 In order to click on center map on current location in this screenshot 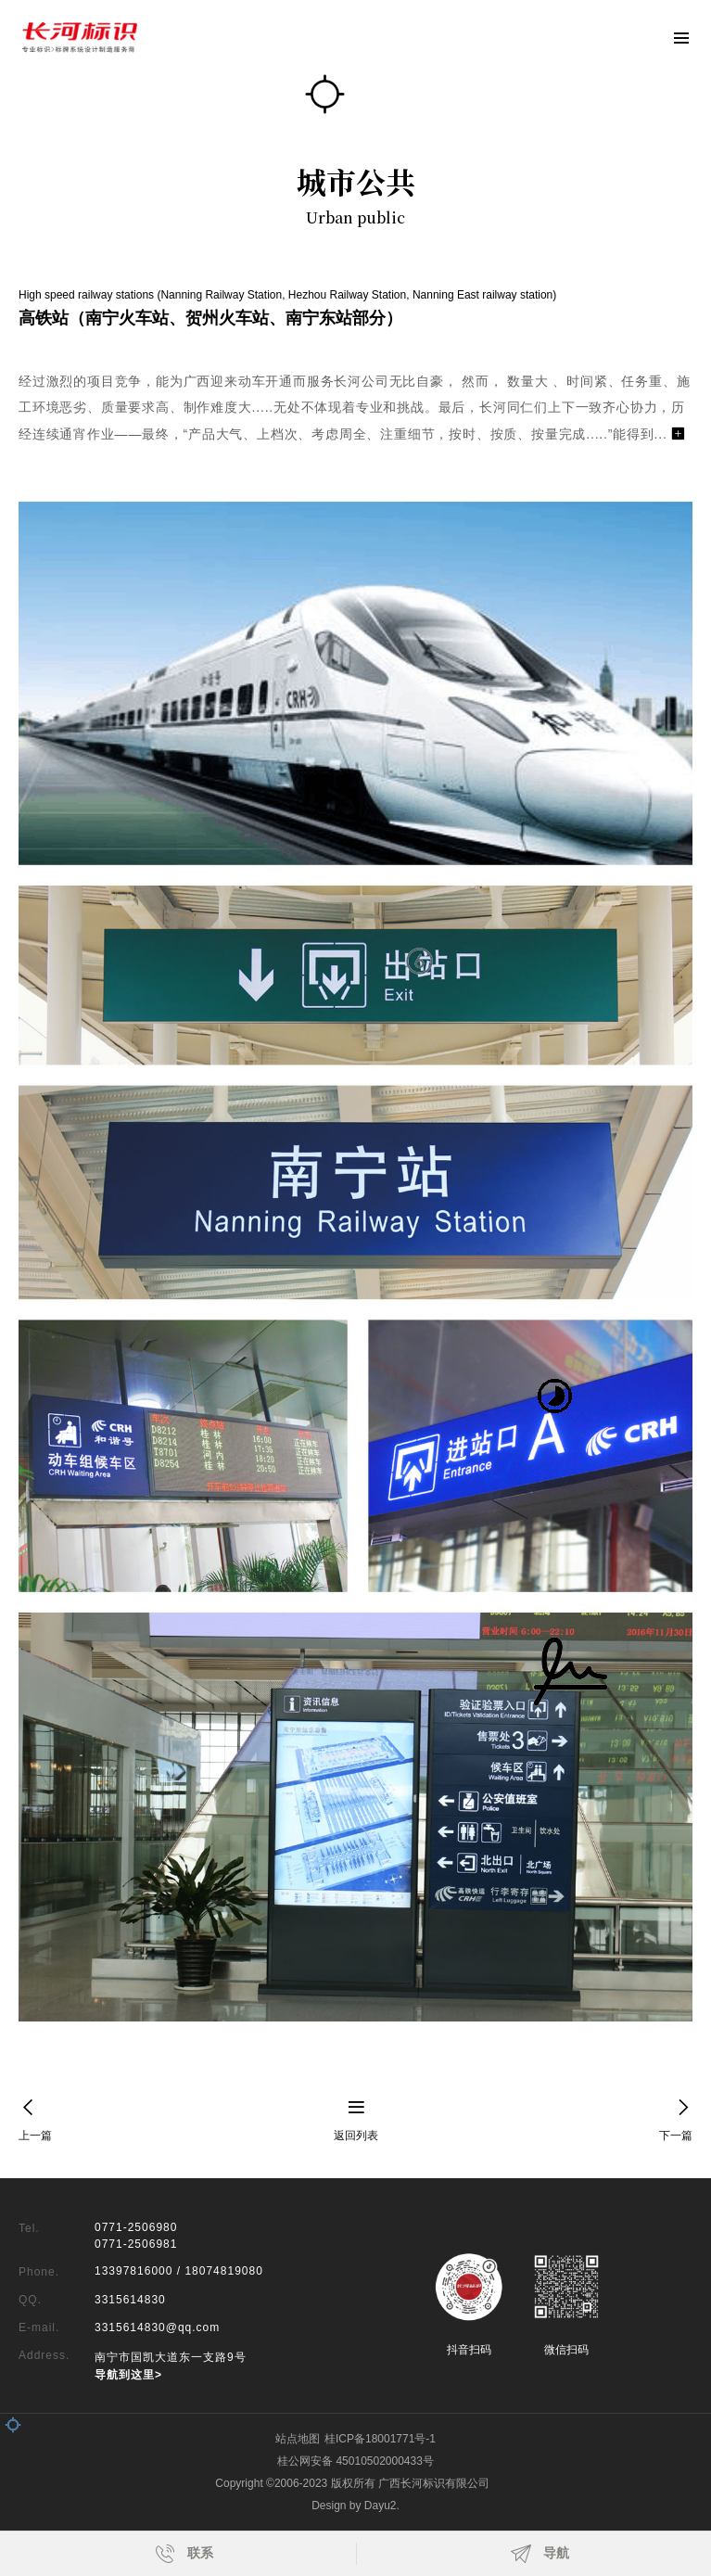, I will do `click(324, 94)`.